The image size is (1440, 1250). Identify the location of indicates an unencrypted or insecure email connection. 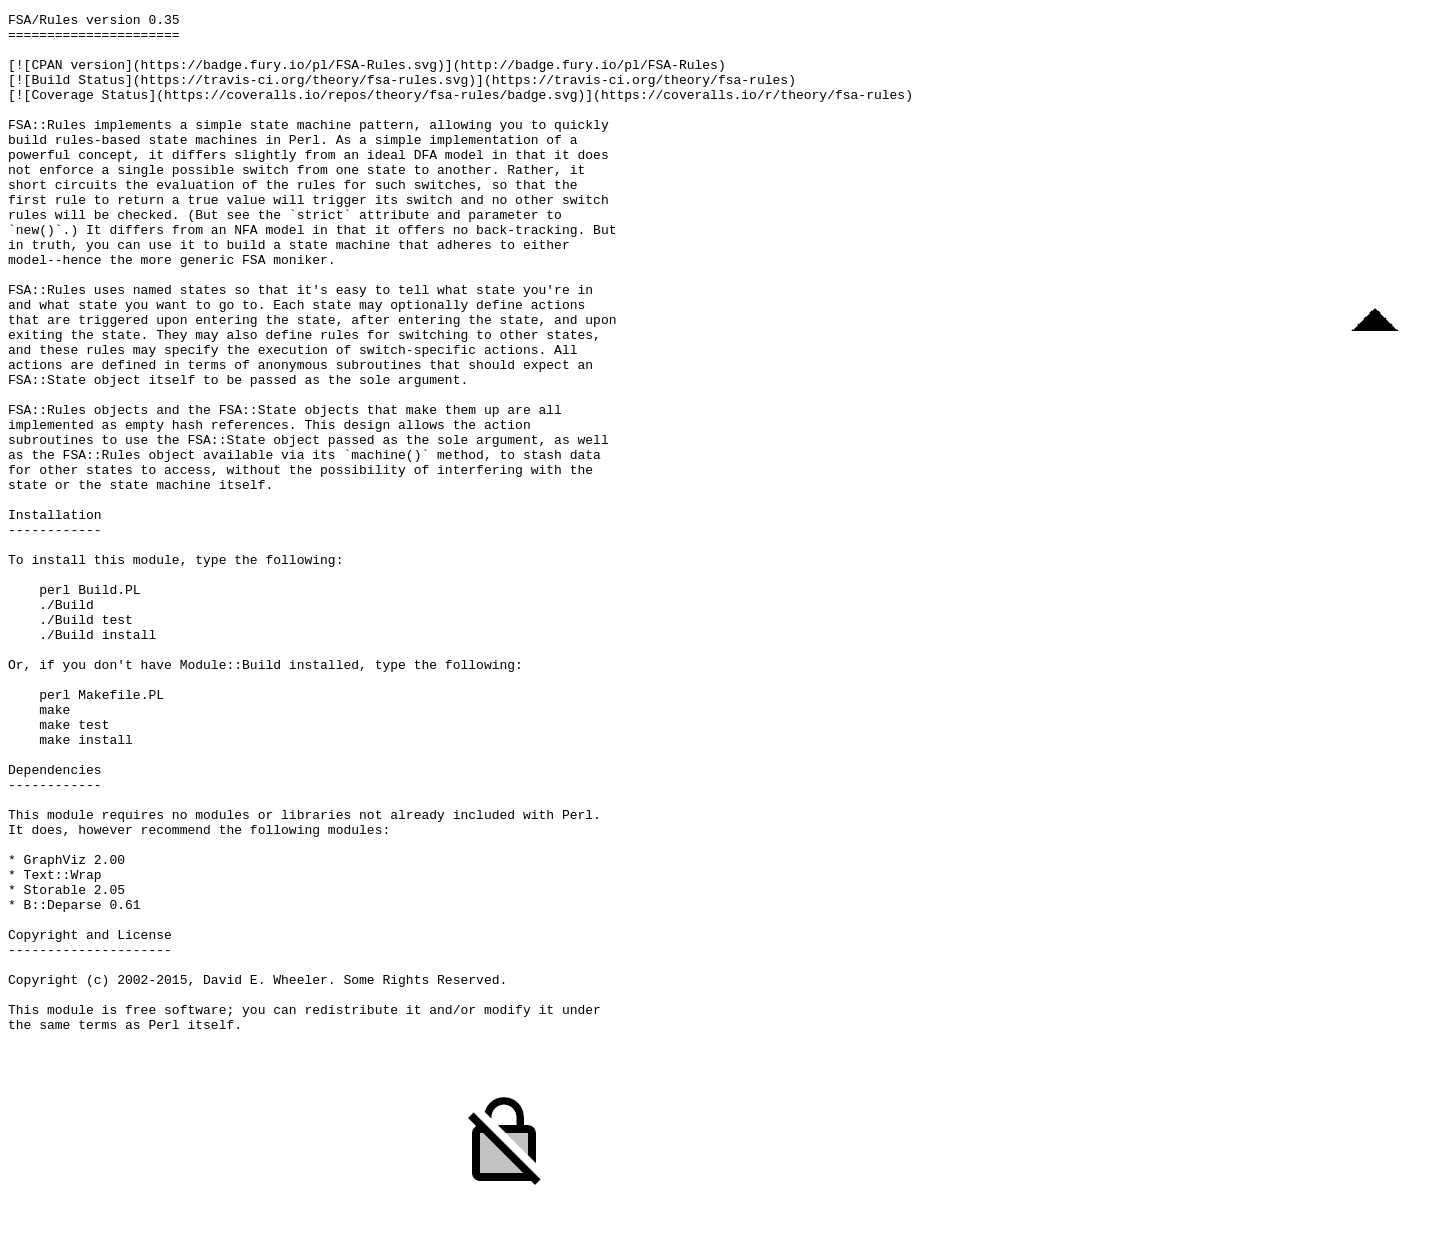
(504, 1141).